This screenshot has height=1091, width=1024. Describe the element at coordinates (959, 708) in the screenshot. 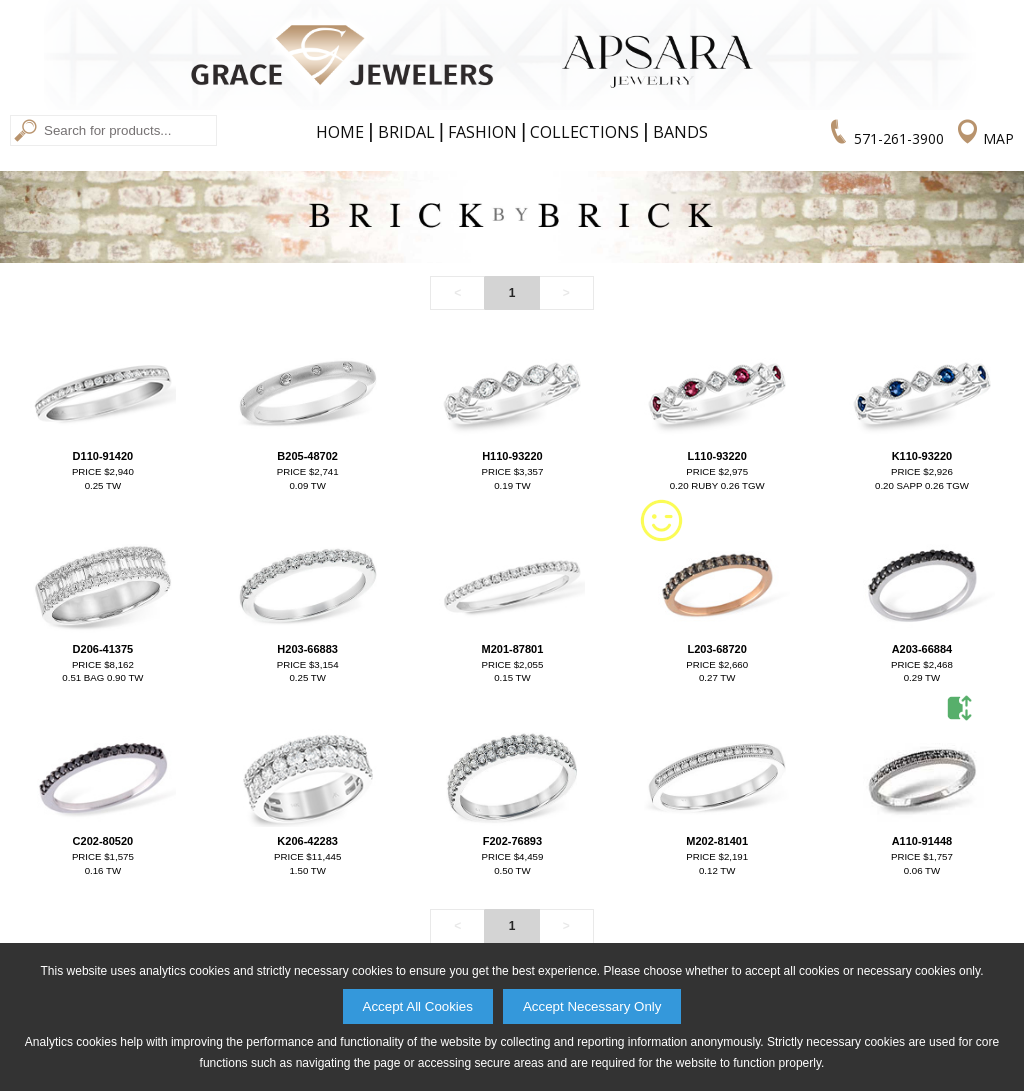

I see `auto-adjust content height to fit container` at that location.